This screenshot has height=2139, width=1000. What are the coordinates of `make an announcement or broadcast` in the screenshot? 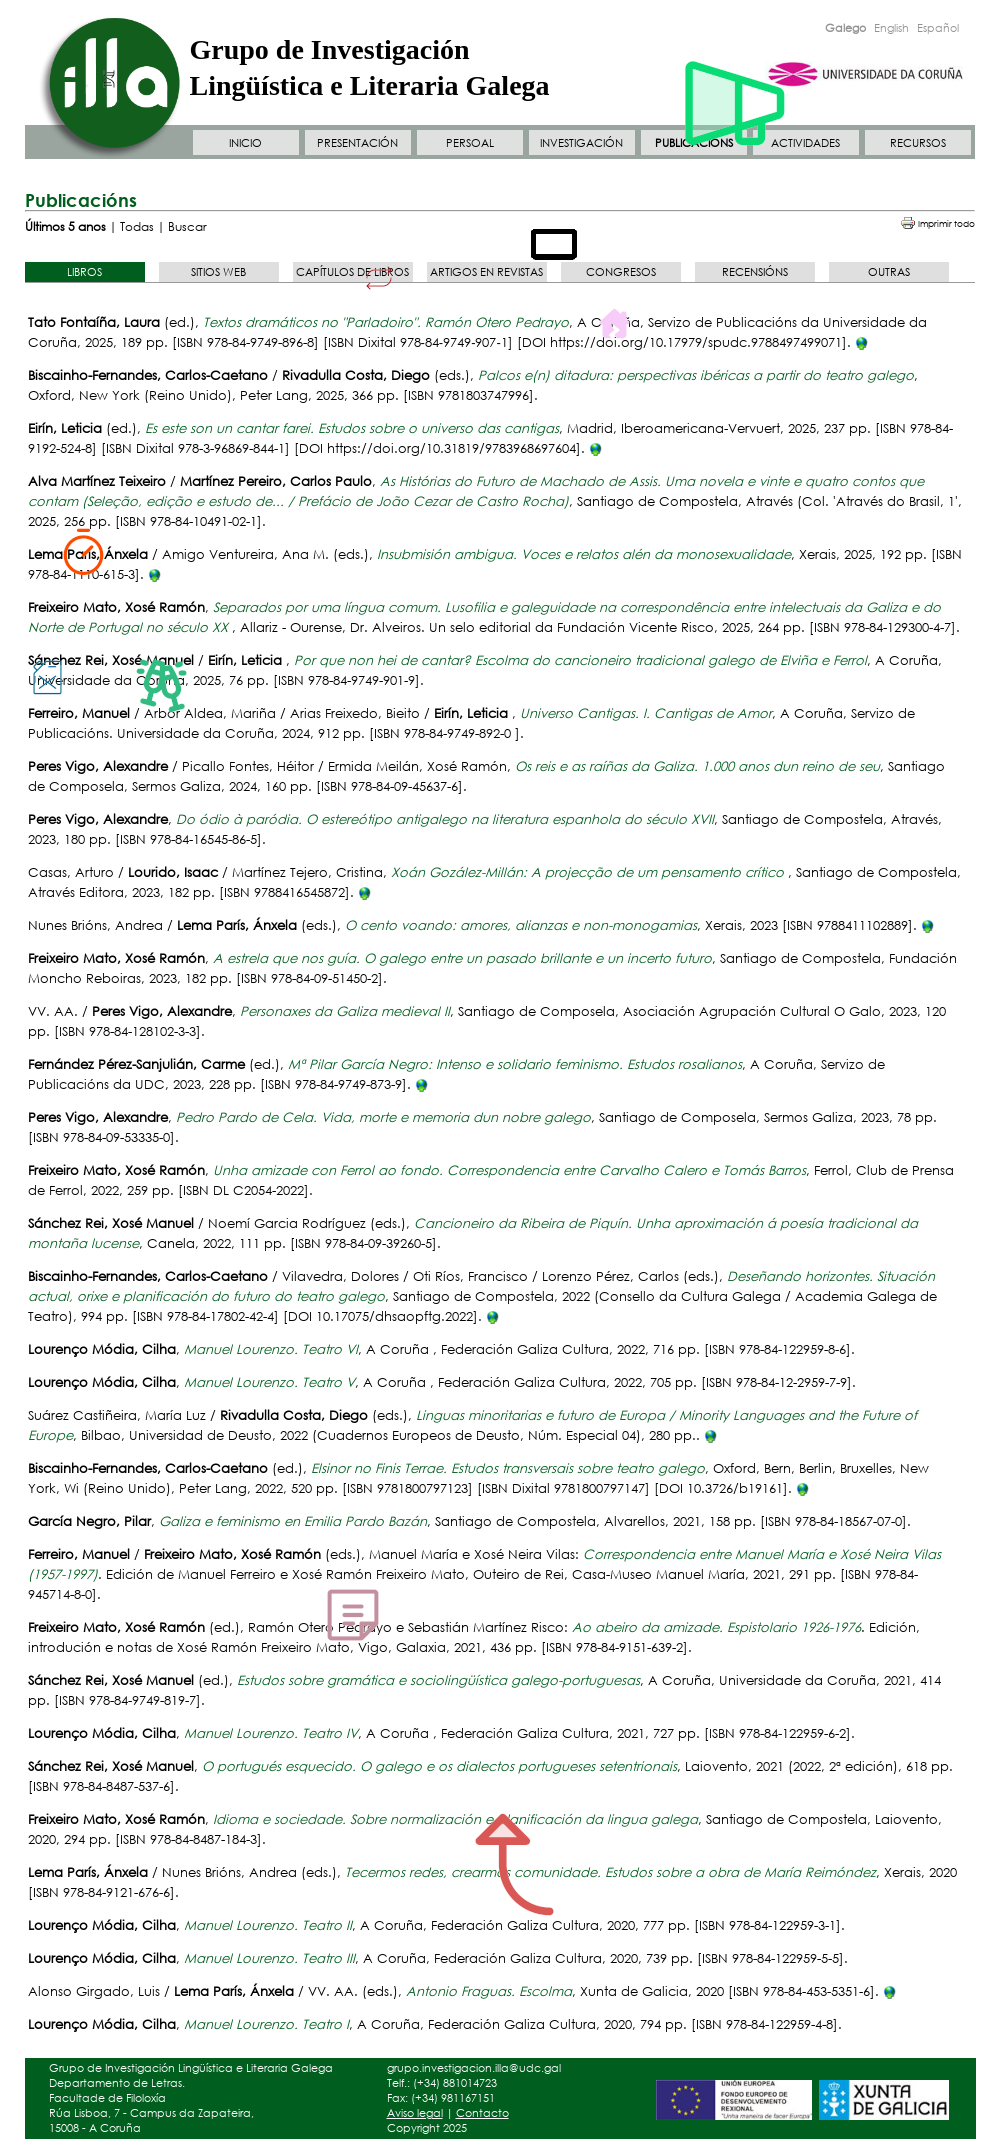 It's located at (731, 107).